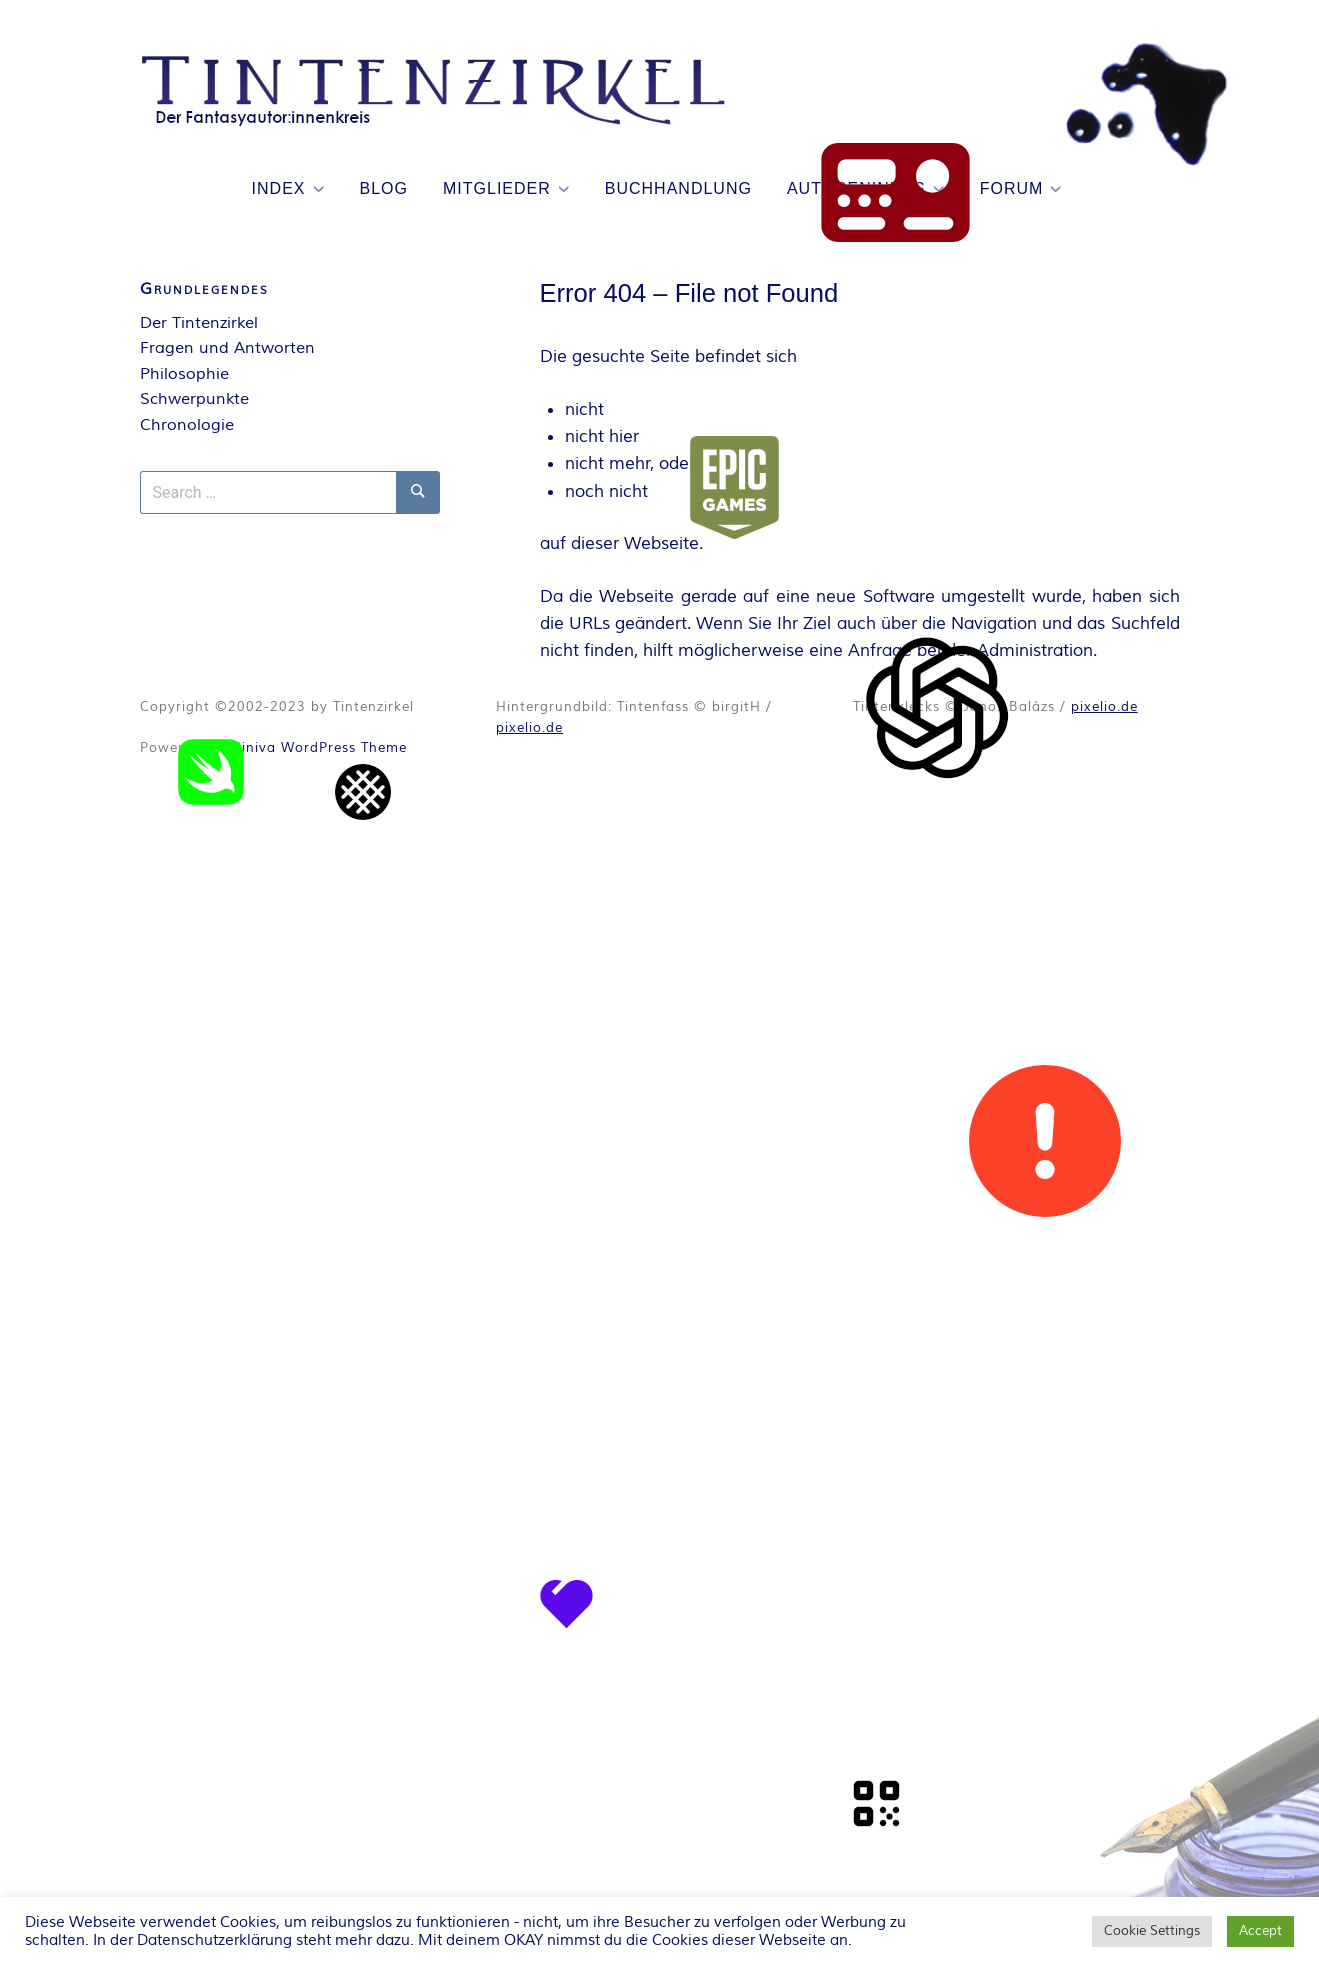 This screenshot has width=1319, height=1966. I want to click on open the Epic Games launcher, so click(734, 487).